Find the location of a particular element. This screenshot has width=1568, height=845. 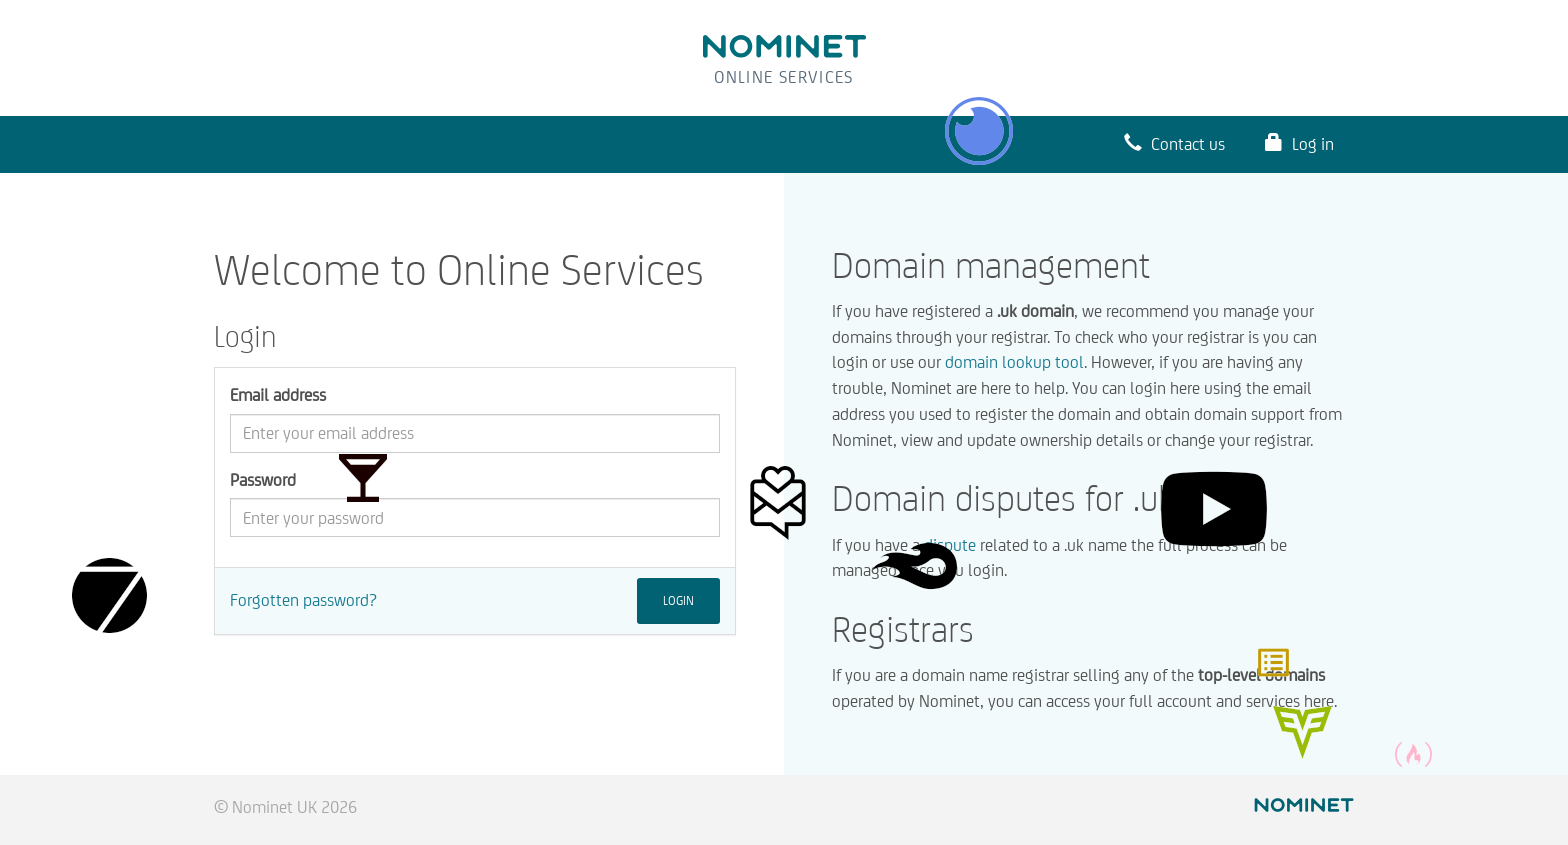

open insomnia api client is located at coordinates (979, 131).